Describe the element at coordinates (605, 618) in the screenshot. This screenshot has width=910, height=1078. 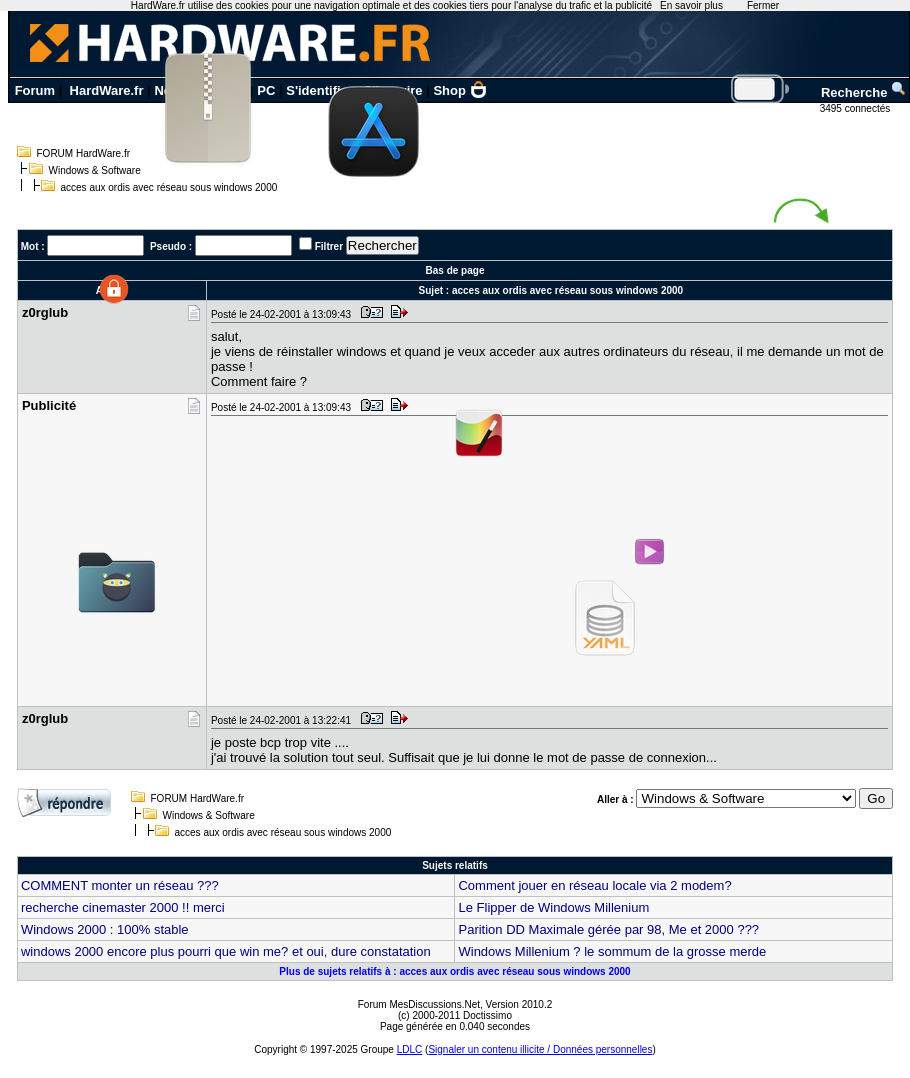
I see `a yaml configuration file` at that location.